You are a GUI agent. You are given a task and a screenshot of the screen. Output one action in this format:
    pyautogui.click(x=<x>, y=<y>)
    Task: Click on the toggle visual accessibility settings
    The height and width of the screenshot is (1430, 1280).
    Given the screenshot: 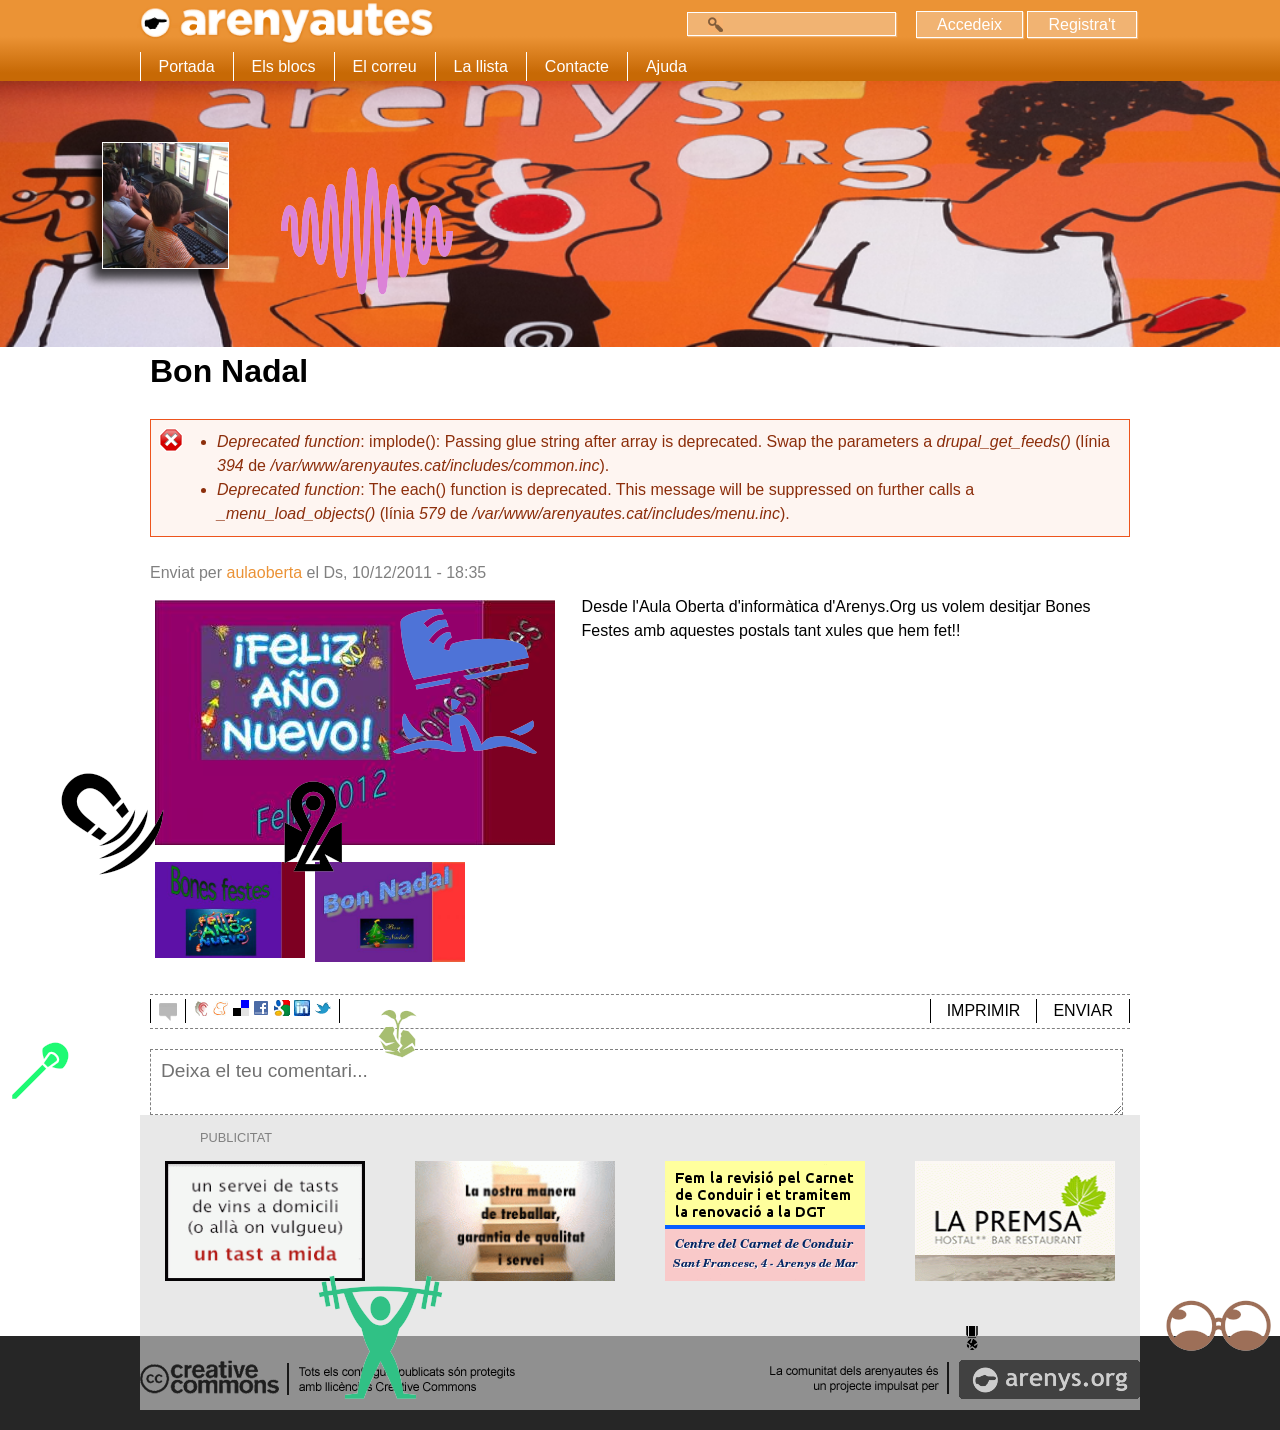 What is the action you would take?
    pyautogui.click(x=1219, y=1323)
    